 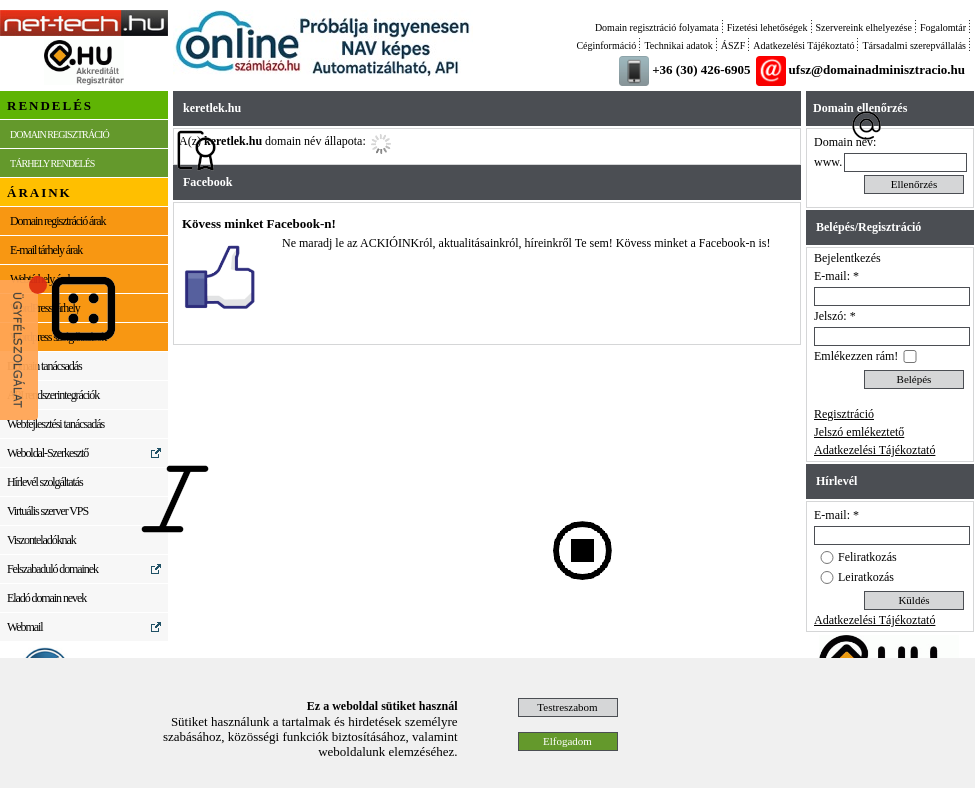 What do you see at coordinates (582, 550) in the screenshot?
I see `stop media playback` at bounding box center [582, 550].